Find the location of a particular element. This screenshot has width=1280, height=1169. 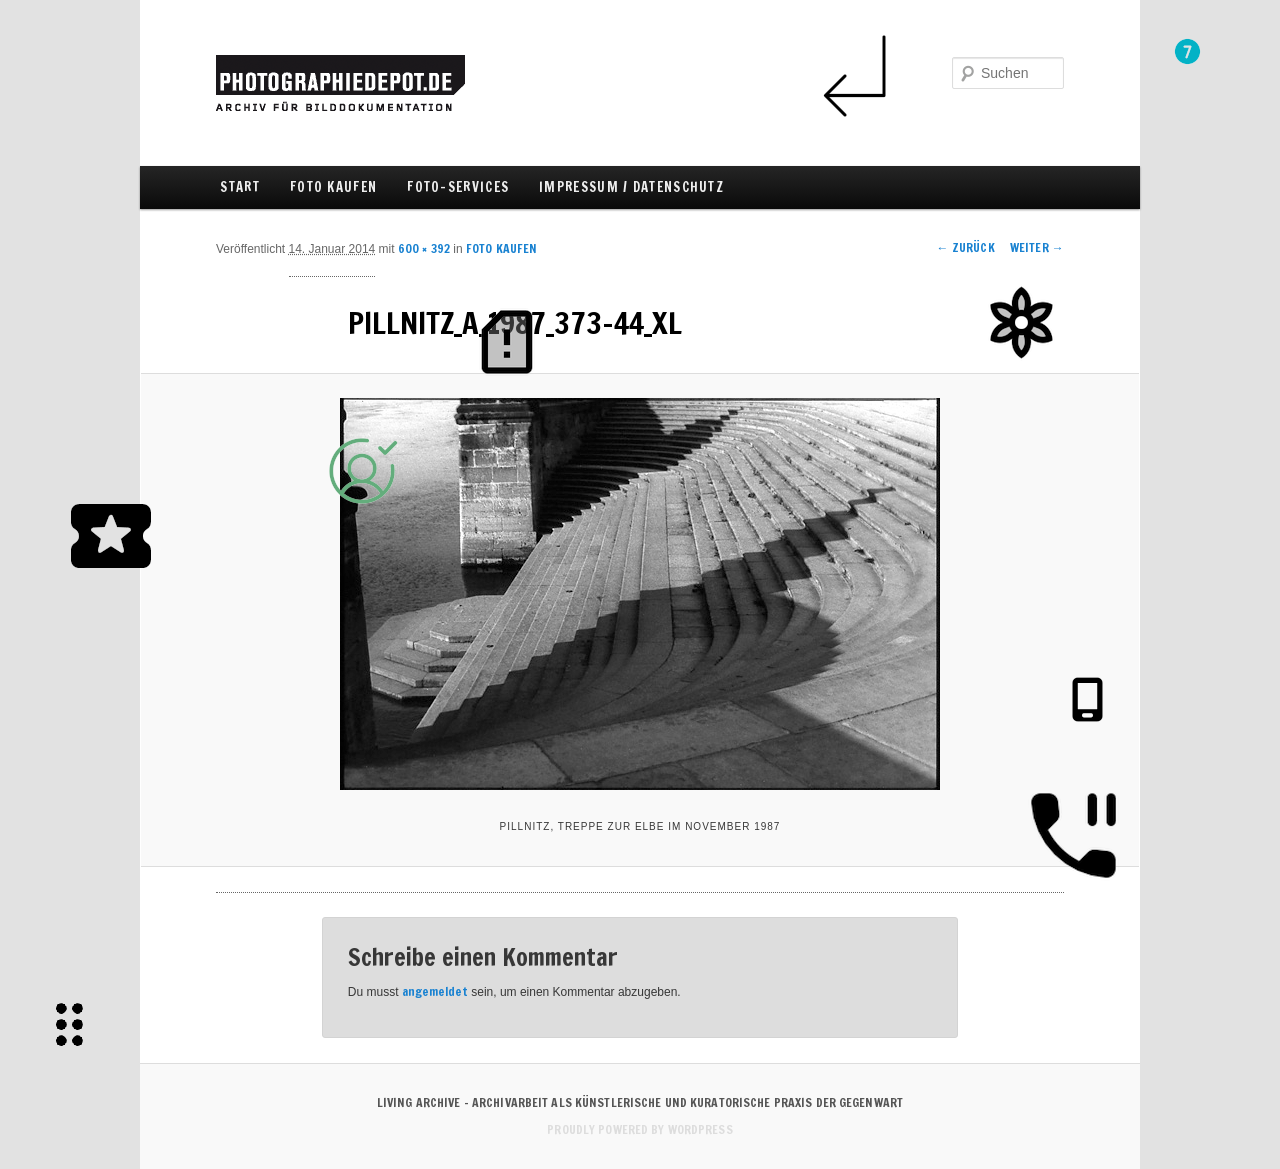

go back to previous line or section is located at coordinates (858, 76).